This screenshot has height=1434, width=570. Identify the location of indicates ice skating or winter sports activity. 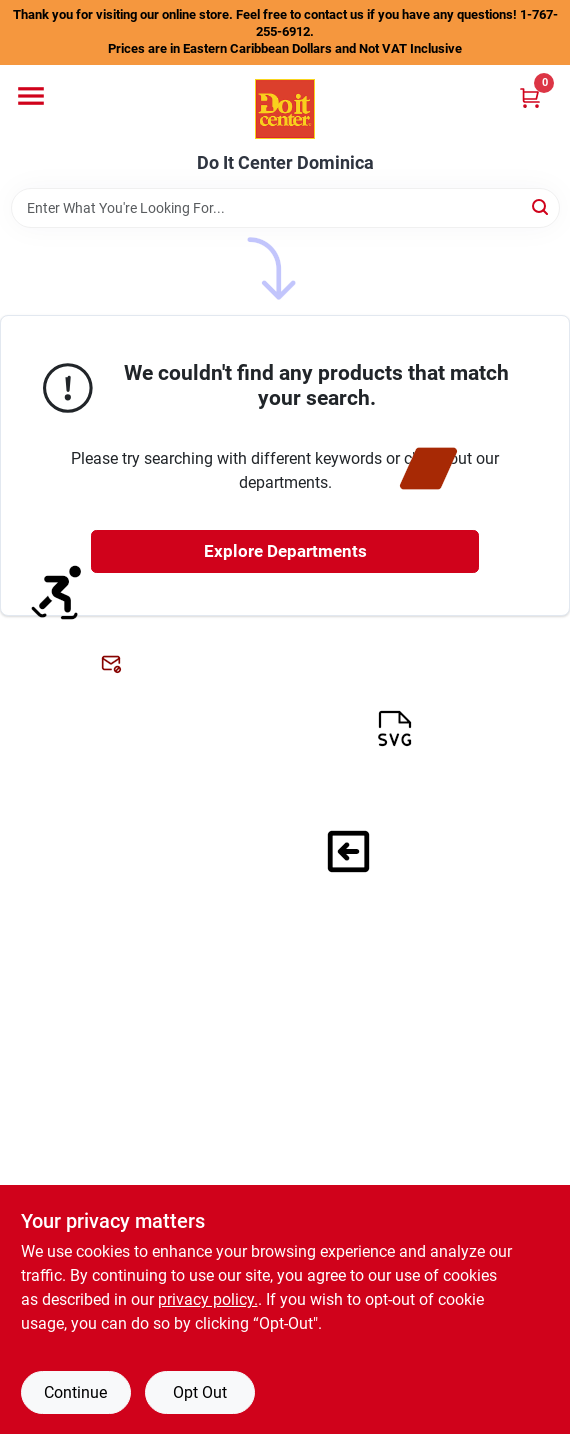
(57, 592).